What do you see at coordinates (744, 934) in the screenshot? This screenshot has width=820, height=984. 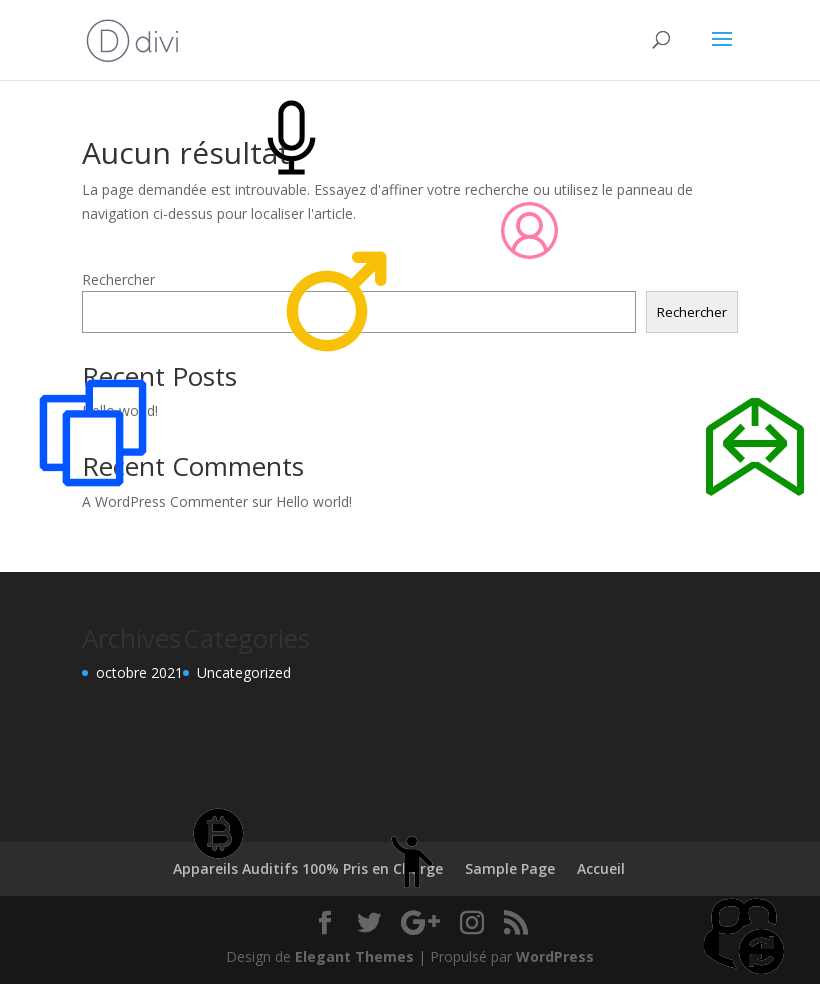 I see `copilot is processing your request` at bounding box center [744, 934].